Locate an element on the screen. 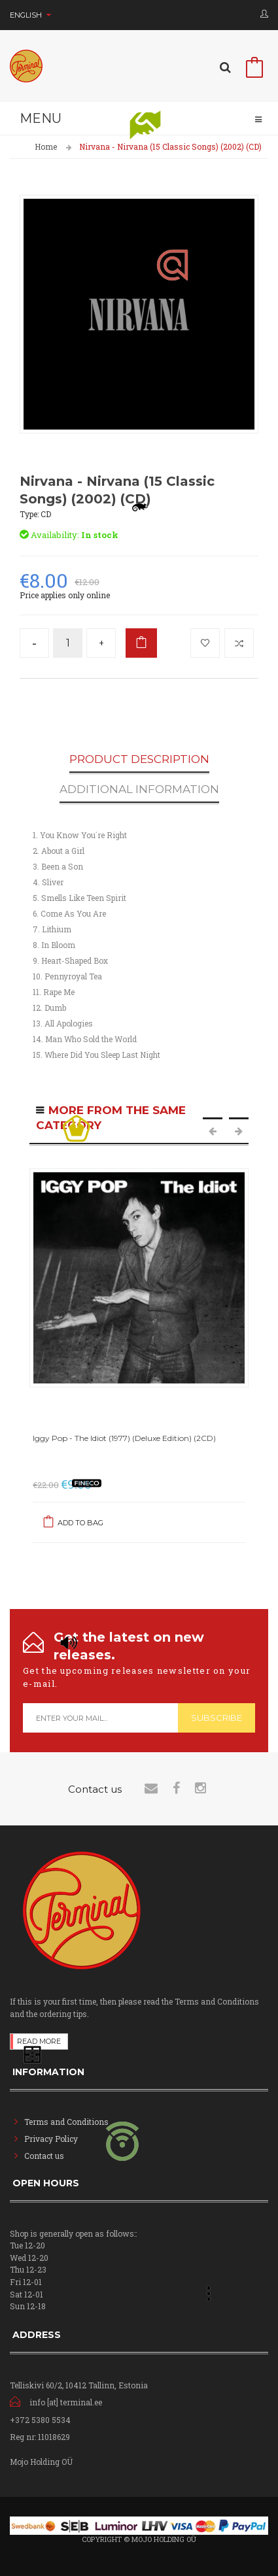 This screenshot has width=278, height=2576. increase audio volume is located at coordinates (68, 1642).